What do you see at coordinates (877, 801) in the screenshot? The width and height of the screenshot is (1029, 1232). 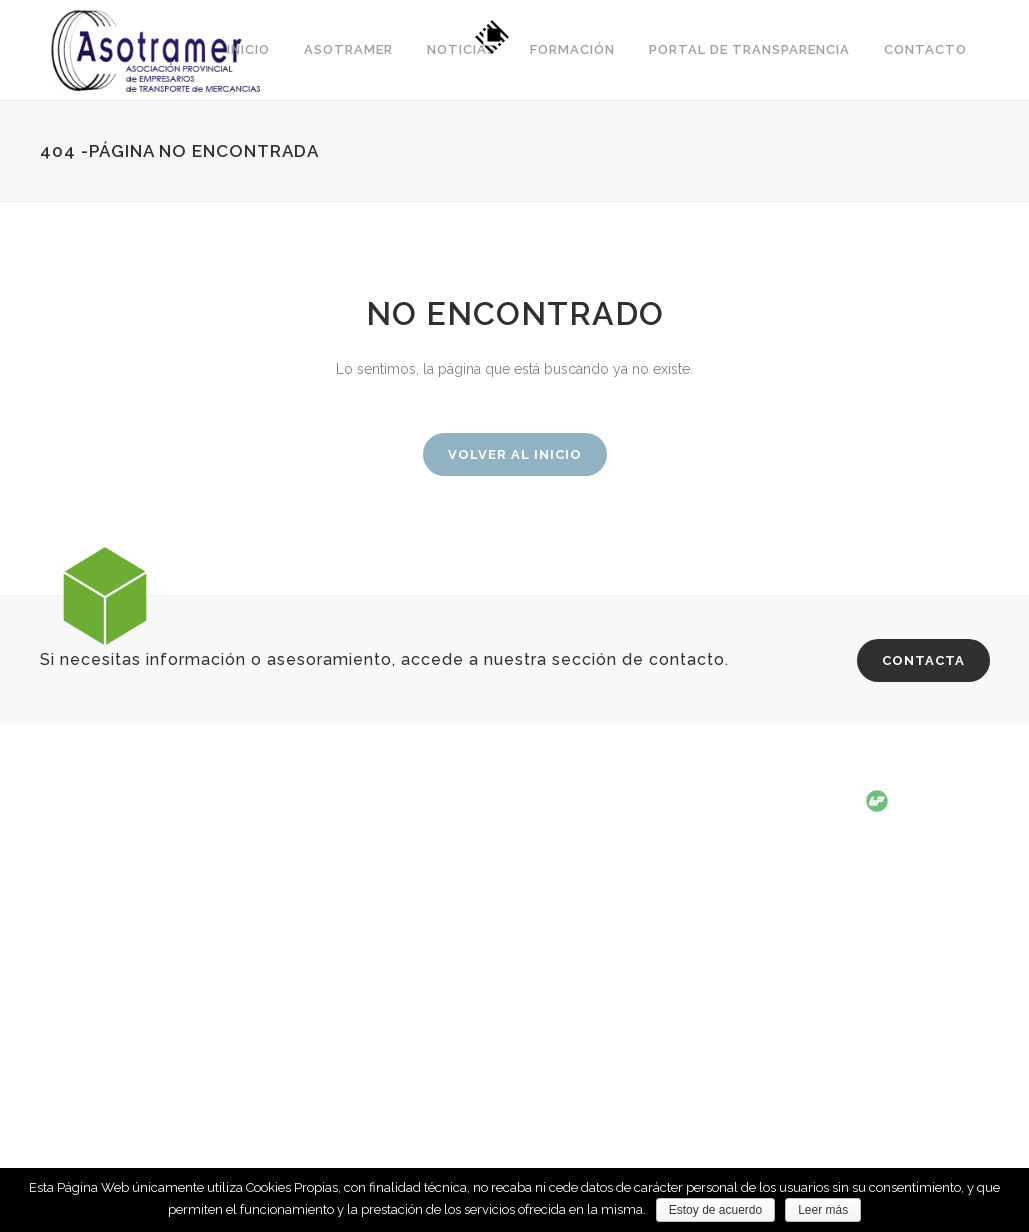 I see `rendact brand logo` at bounding box center [877, 801].